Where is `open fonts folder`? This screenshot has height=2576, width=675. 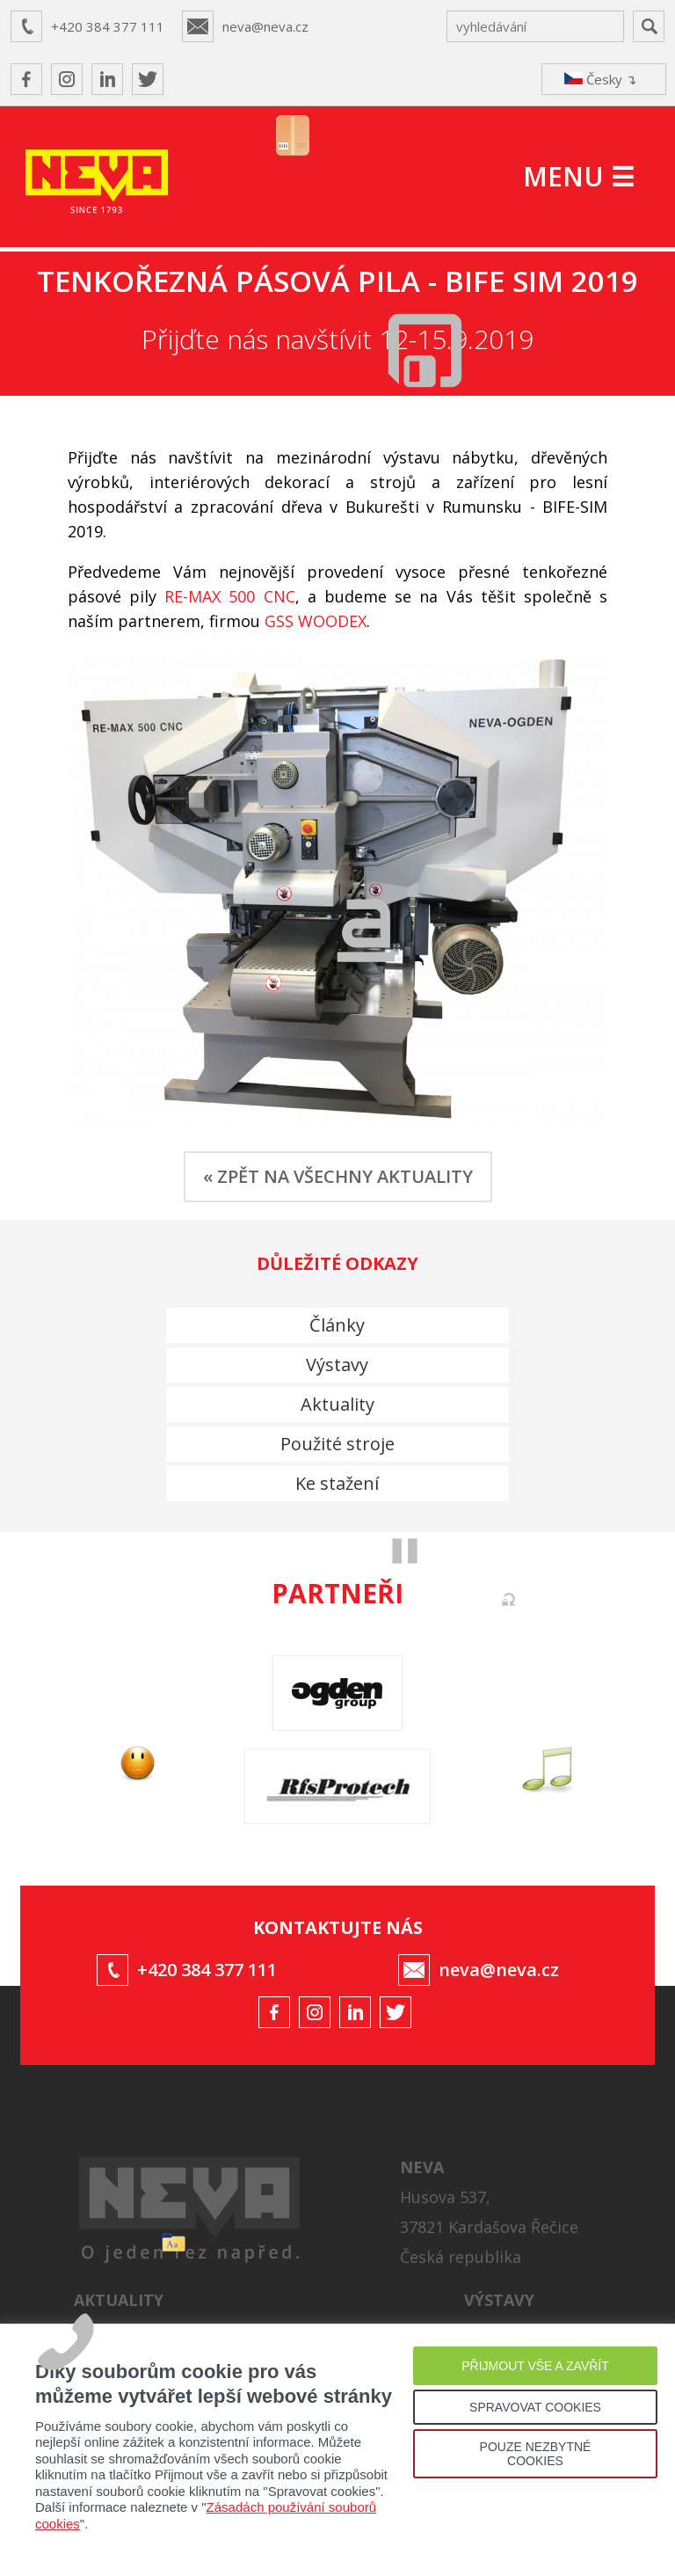
open fonts folder is located at coordinates (173, 2243).